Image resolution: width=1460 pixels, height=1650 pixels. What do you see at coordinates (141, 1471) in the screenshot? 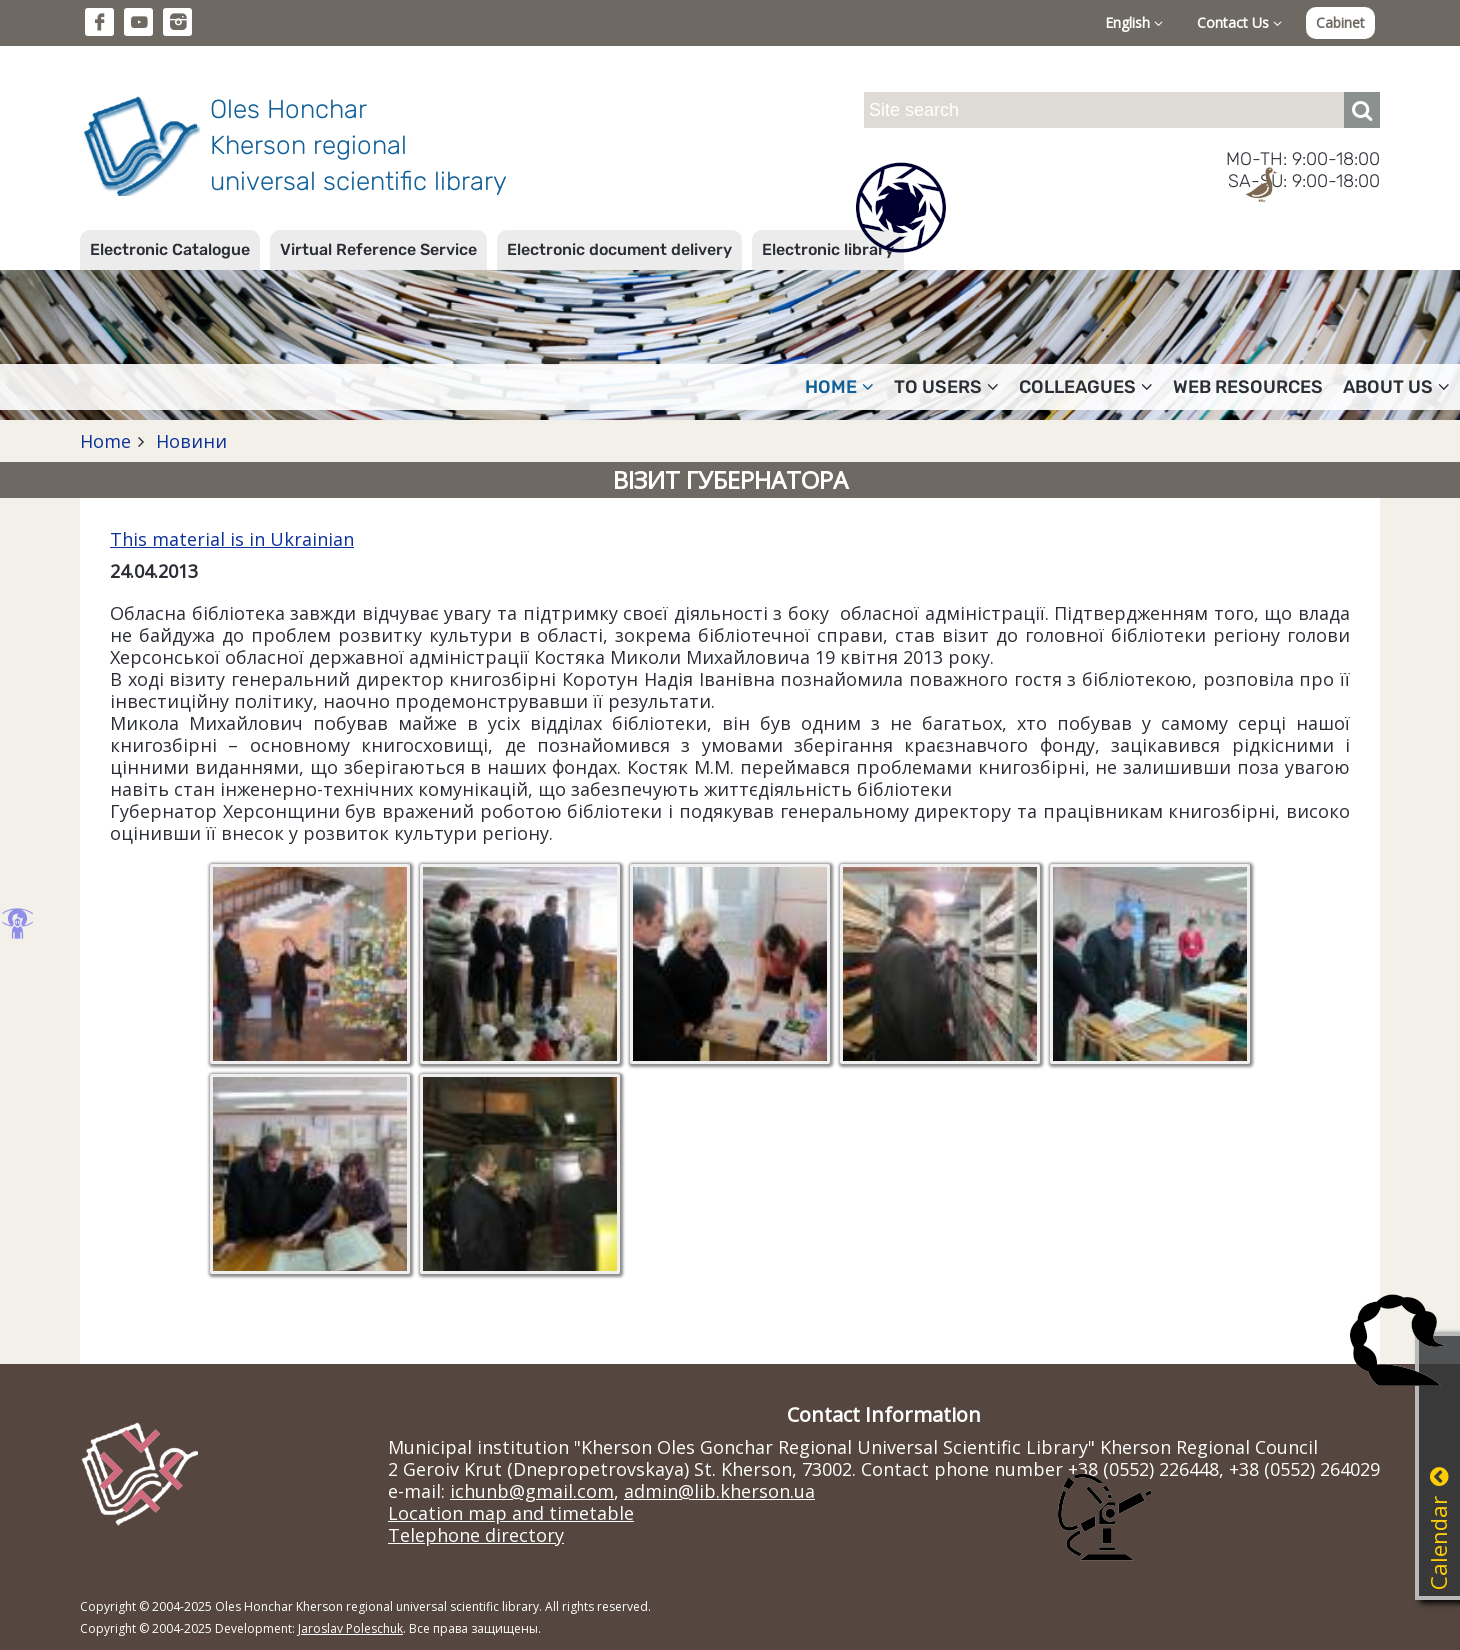
I see `center or focus on a target point` at bounding box center [141, 1471].